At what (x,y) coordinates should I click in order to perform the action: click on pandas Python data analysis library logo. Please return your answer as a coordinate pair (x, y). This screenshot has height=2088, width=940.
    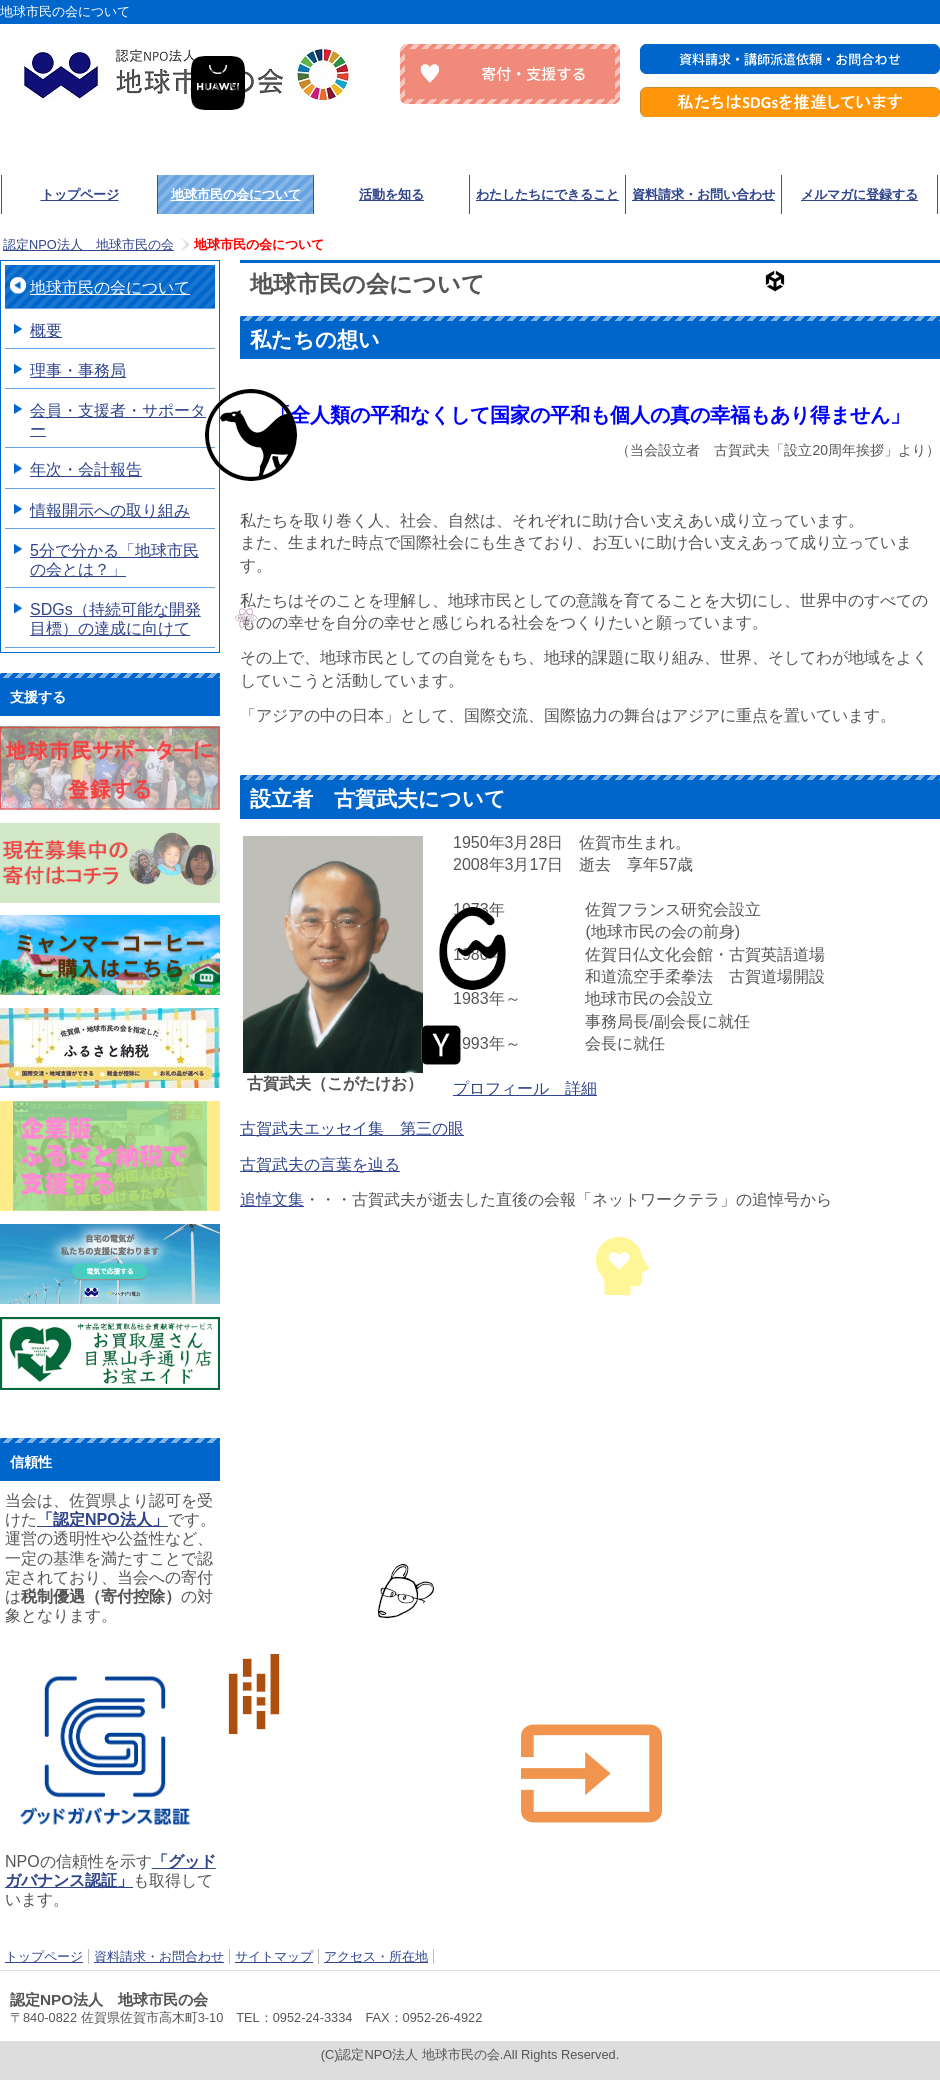
    Looking at the image, I should click on (254, 1694).